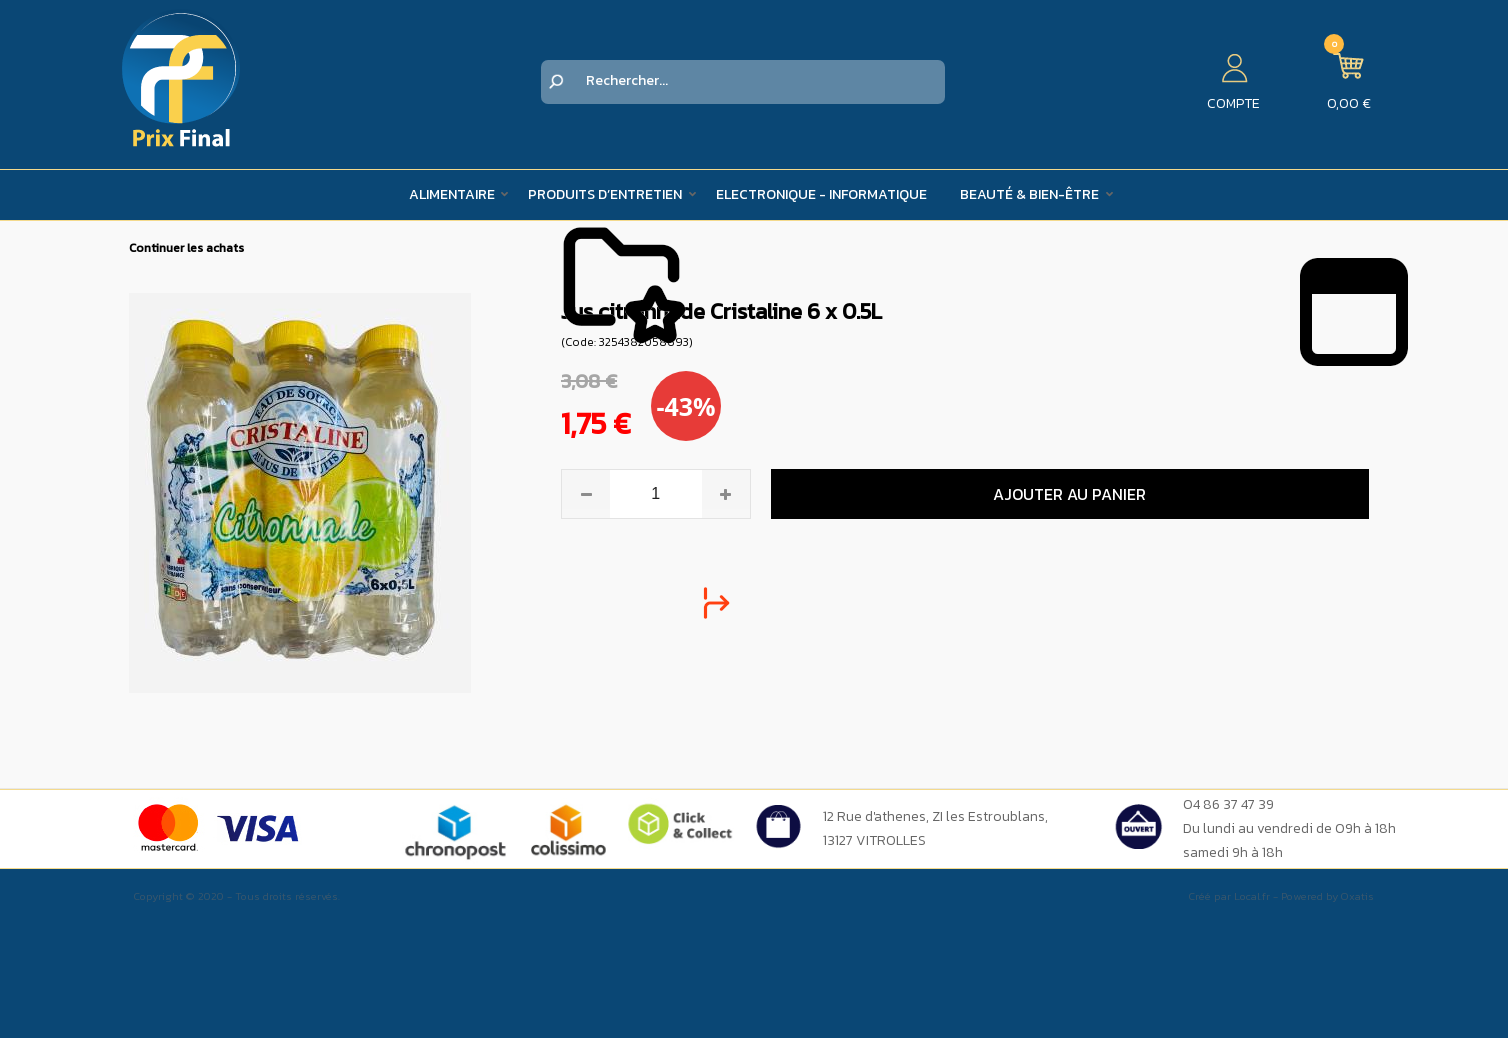 The image size is (1508, 1038). Describe the element at coordinates (715, 603) in the screenshot. I see `take the next right turn` at that location.